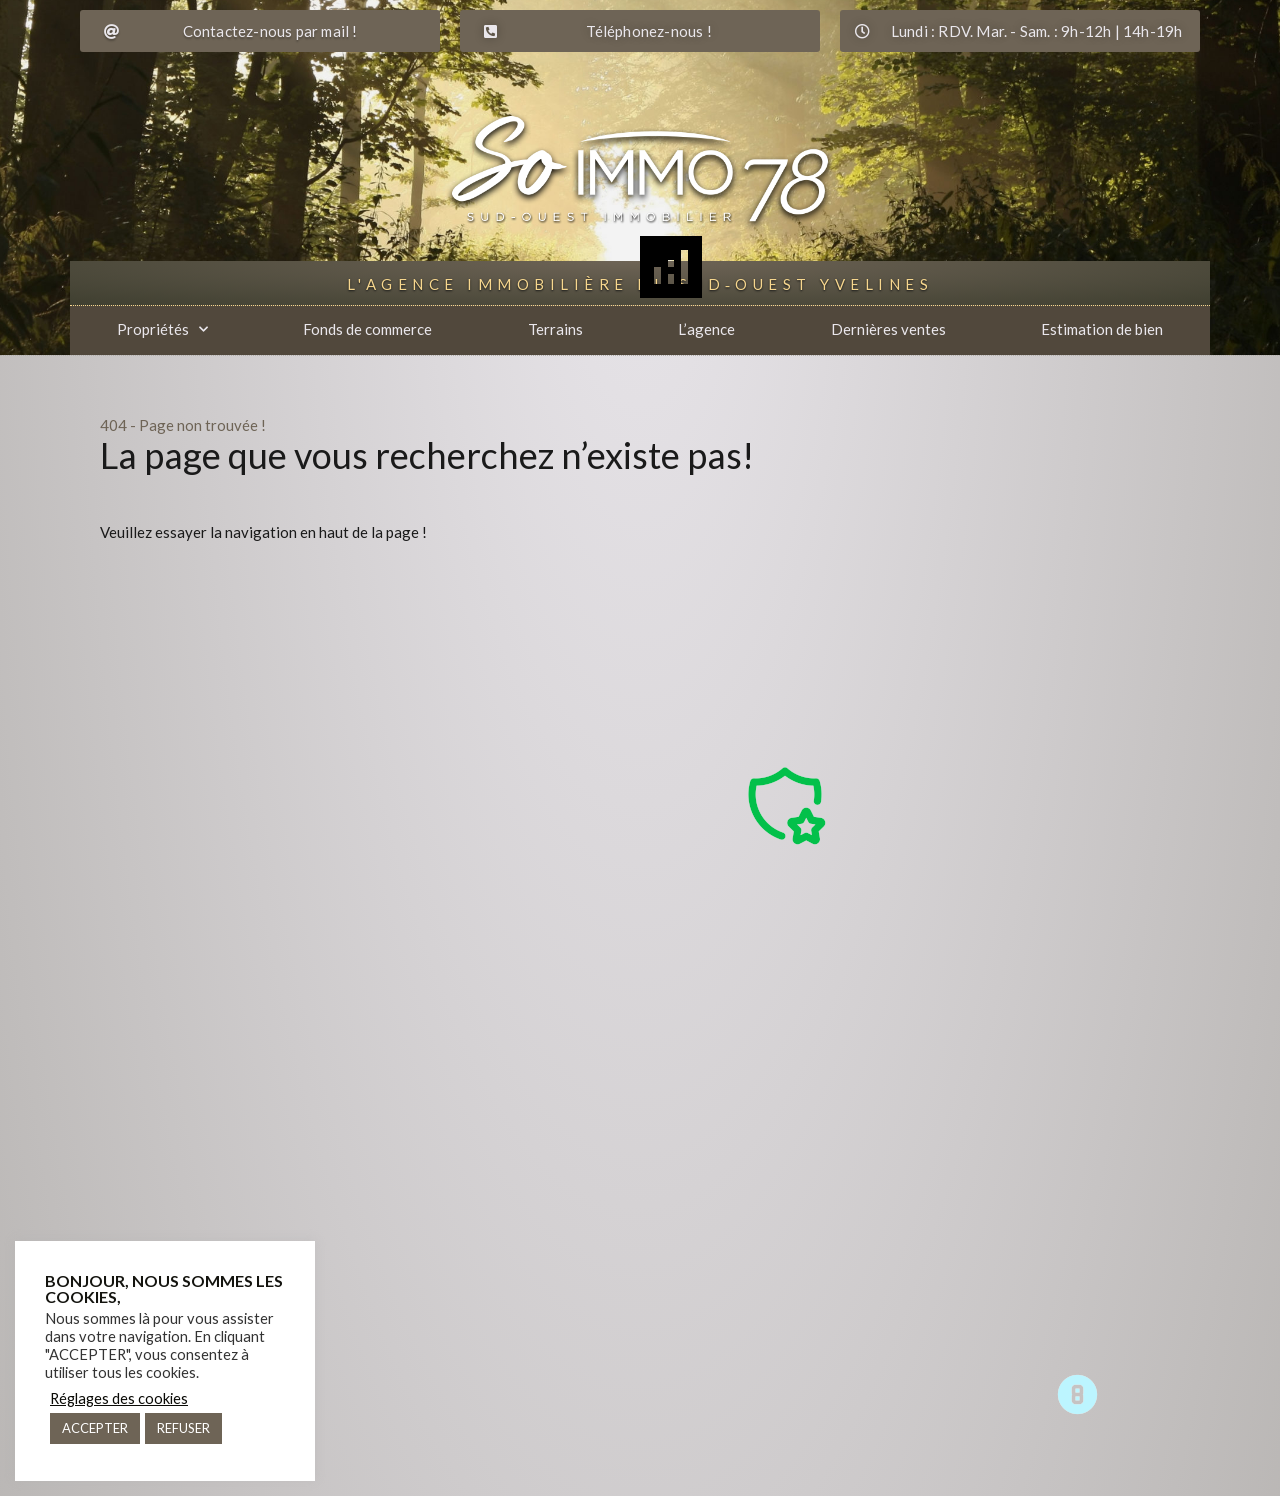  Describe the element at coordinates (1077, 1394) in the screenshot. I see `indicates step 8 in a multi-step process` at that location.